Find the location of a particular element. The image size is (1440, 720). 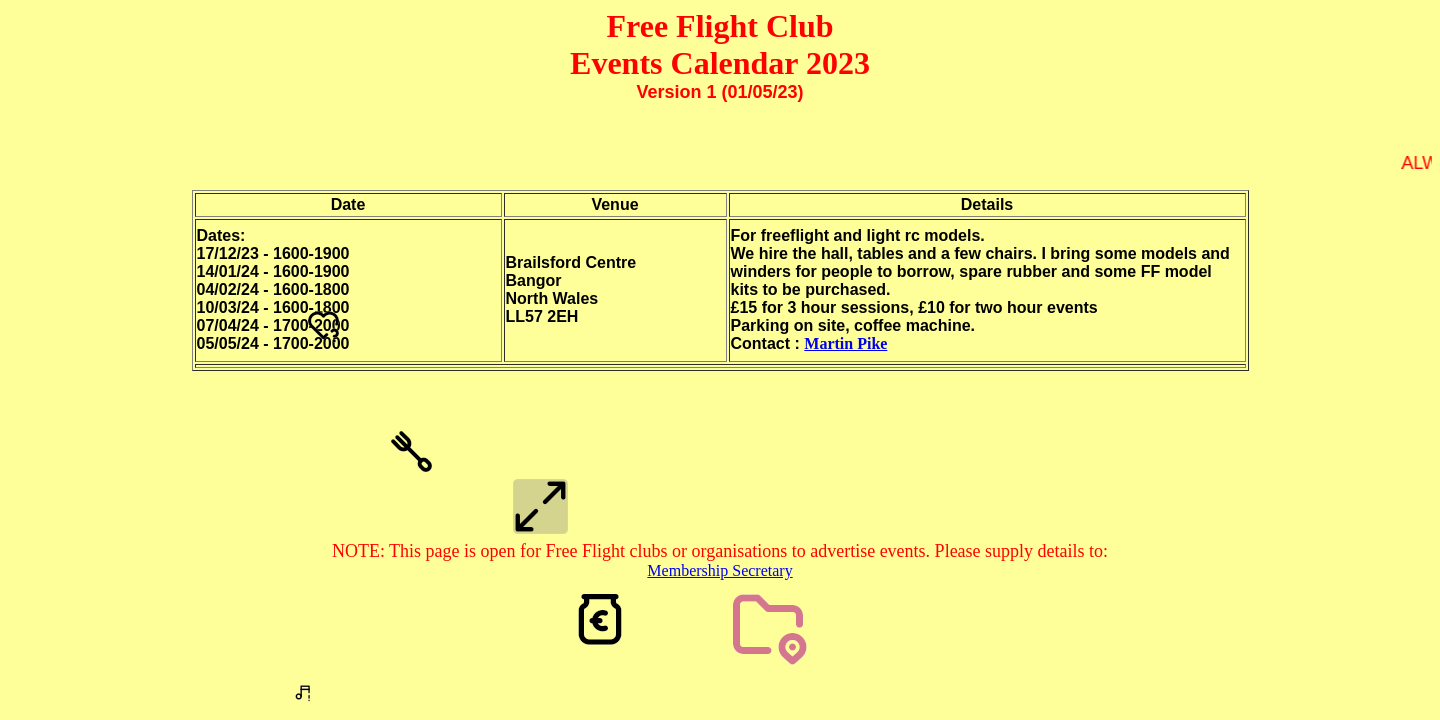

get help about favorites or liked items is located at coordinates (323, 325).